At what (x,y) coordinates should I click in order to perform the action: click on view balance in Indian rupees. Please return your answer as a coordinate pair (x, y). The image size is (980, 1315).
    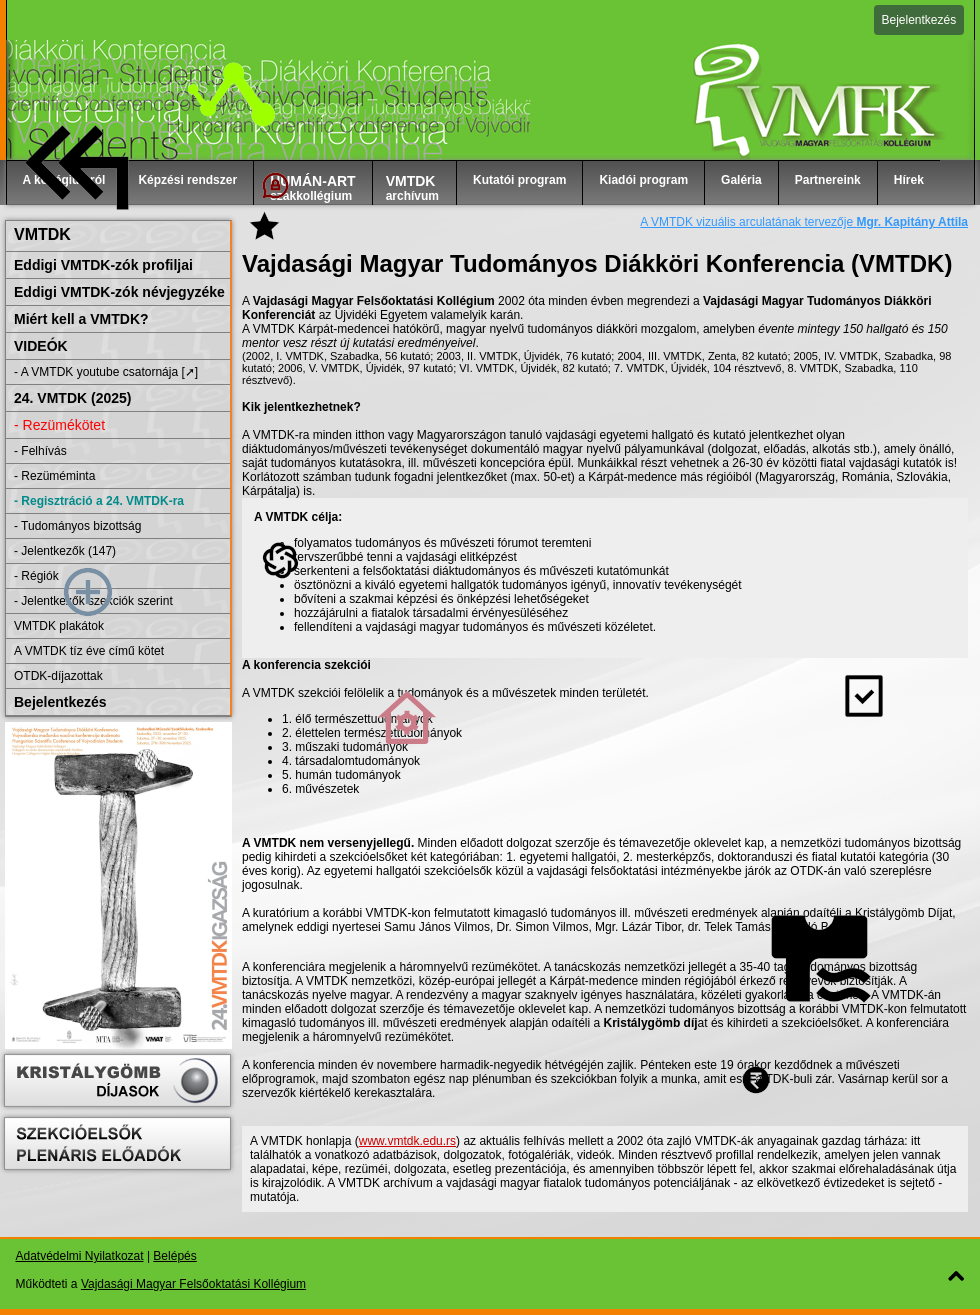
    Looking at the image, I should click on (756, 1080).